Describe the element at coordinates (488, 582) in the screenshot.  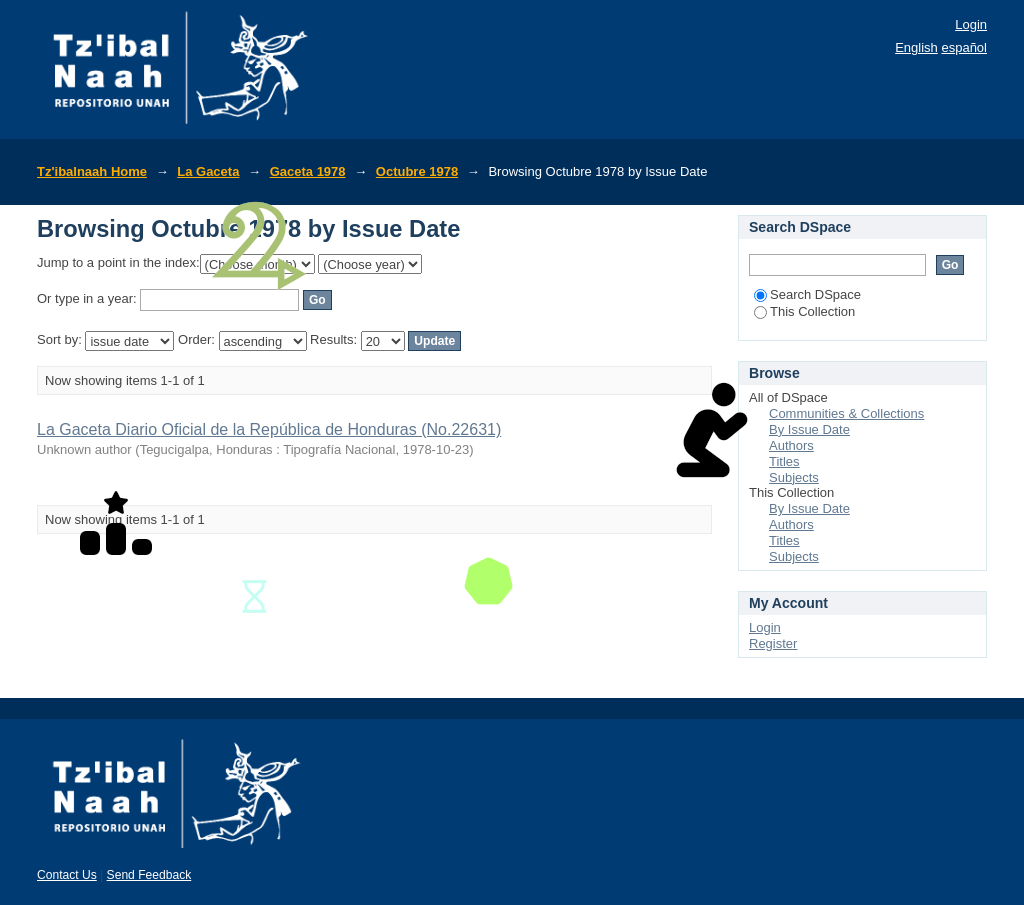
I see `a heptagon shape indicator` at that location.